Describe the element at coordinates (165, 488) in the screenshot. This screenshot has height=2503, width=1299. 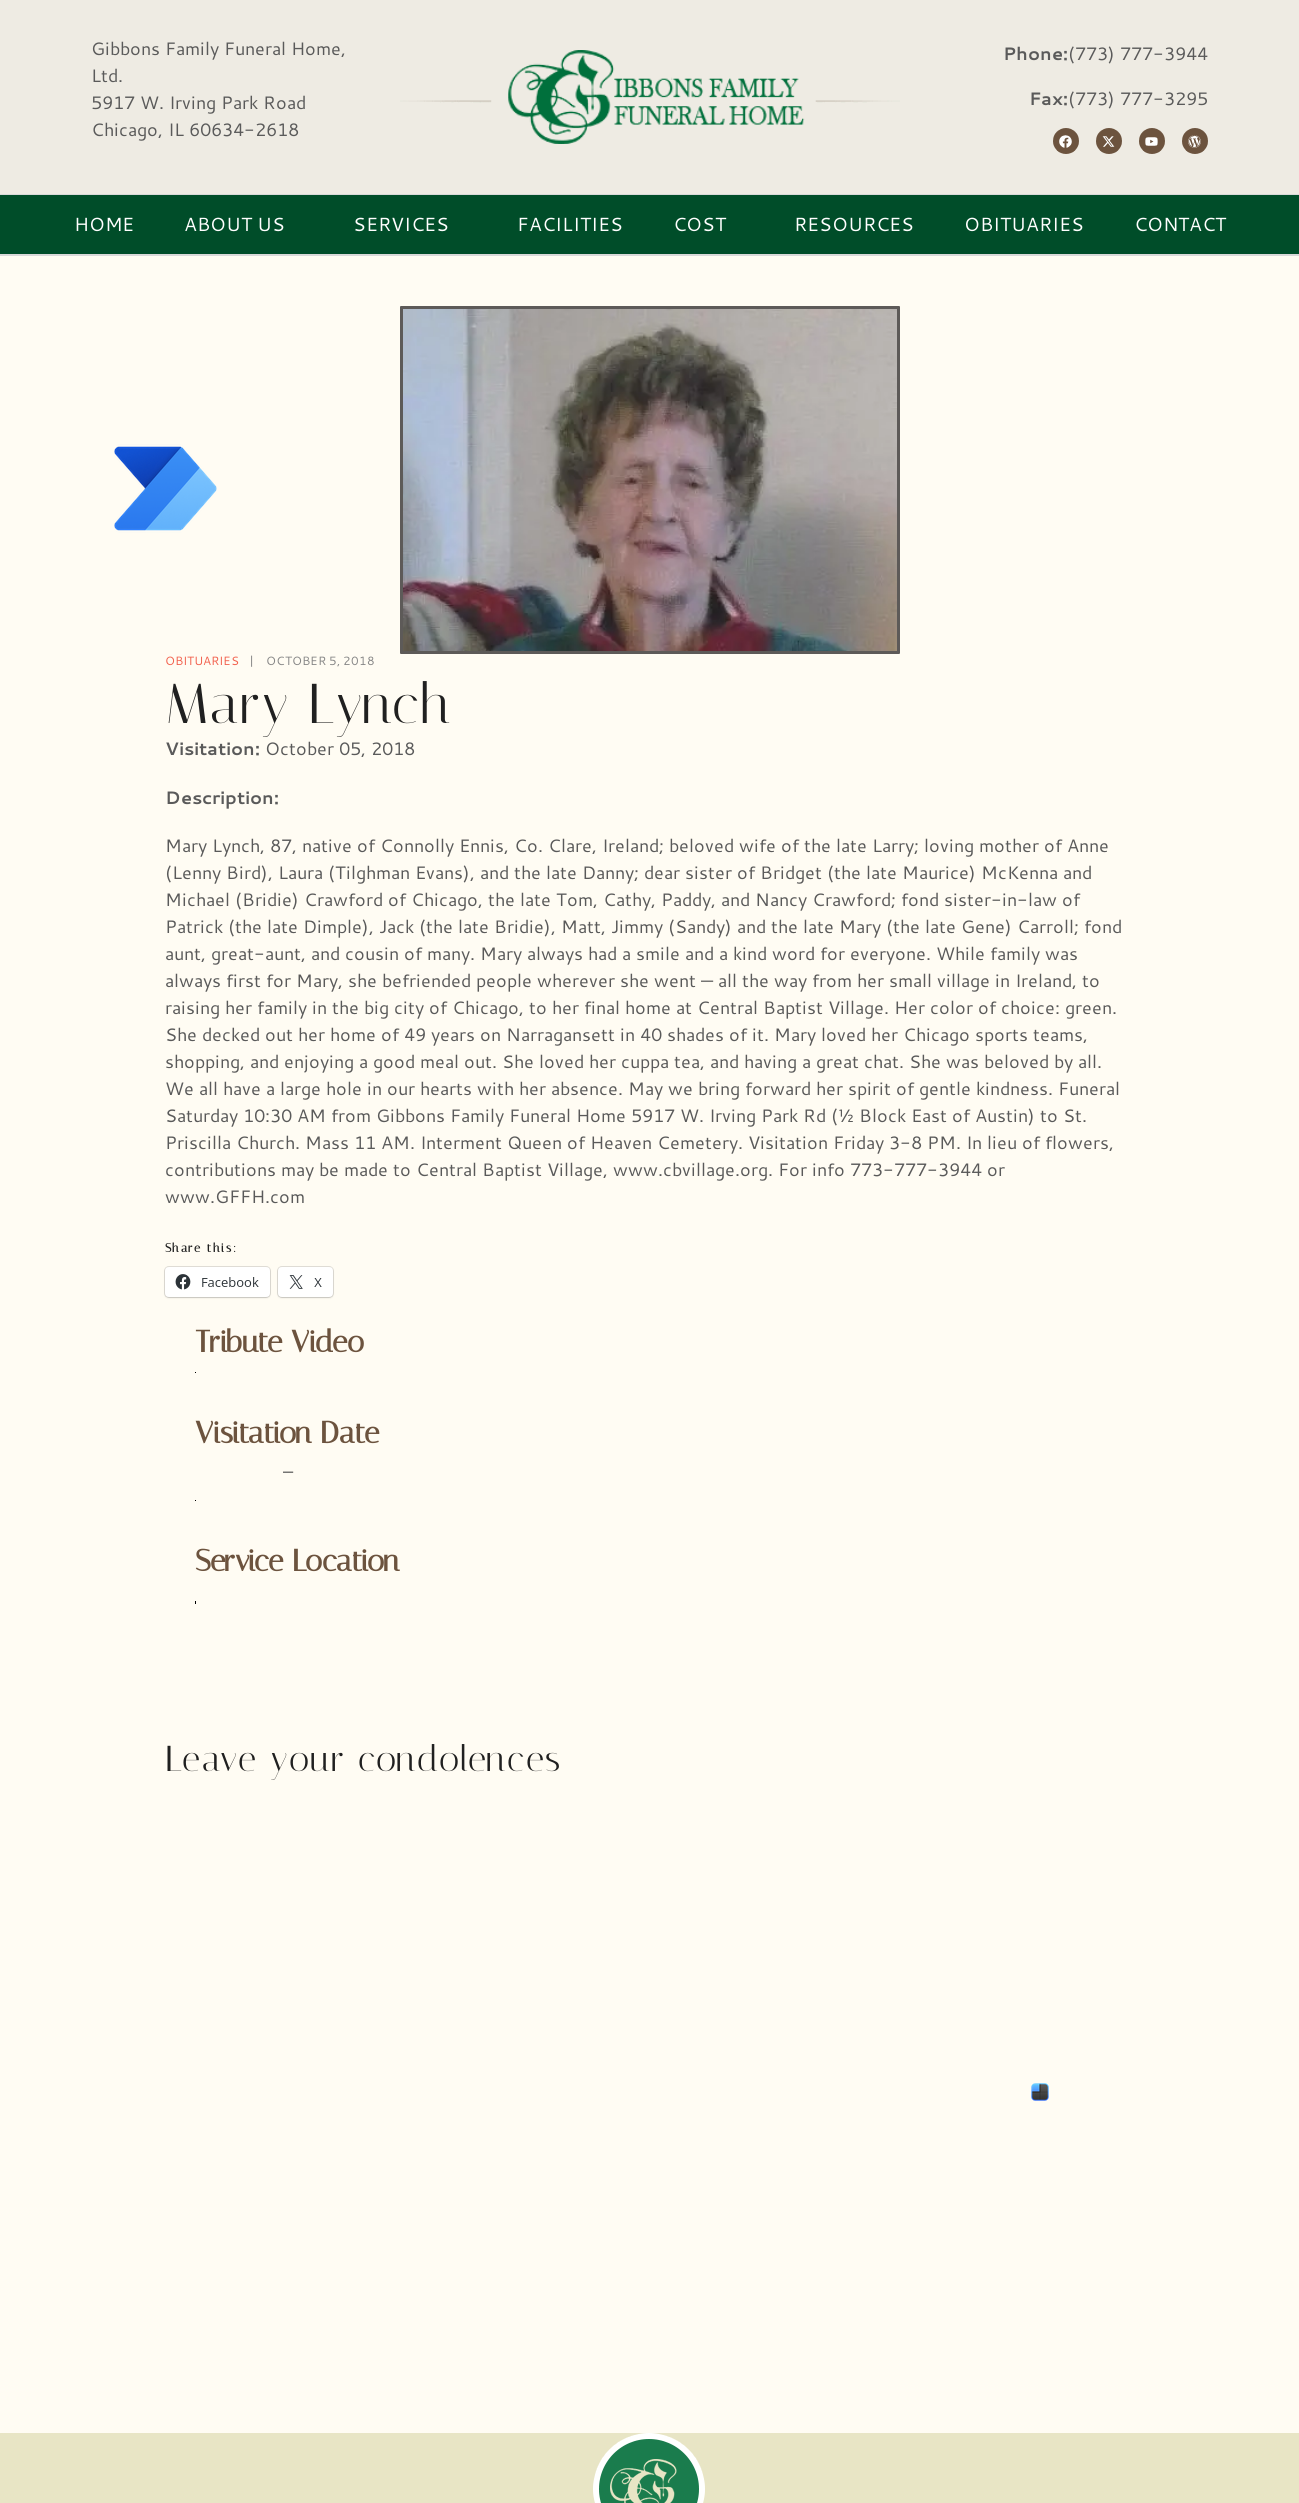
I see `open microsoft power automate` at that location.